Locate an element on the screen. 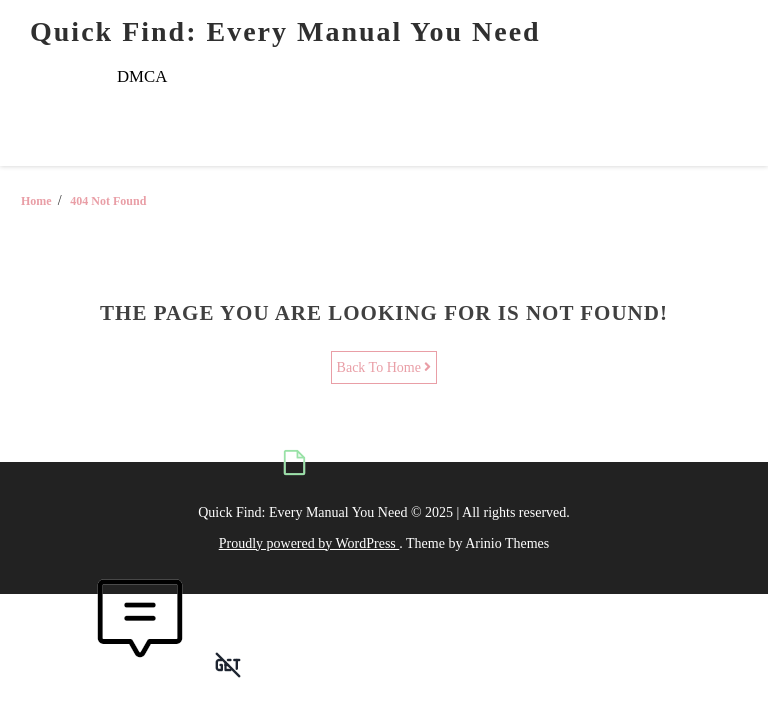 This screenshot has width=768, height=720. open chat or messaging is located at coordinates (140, 615).